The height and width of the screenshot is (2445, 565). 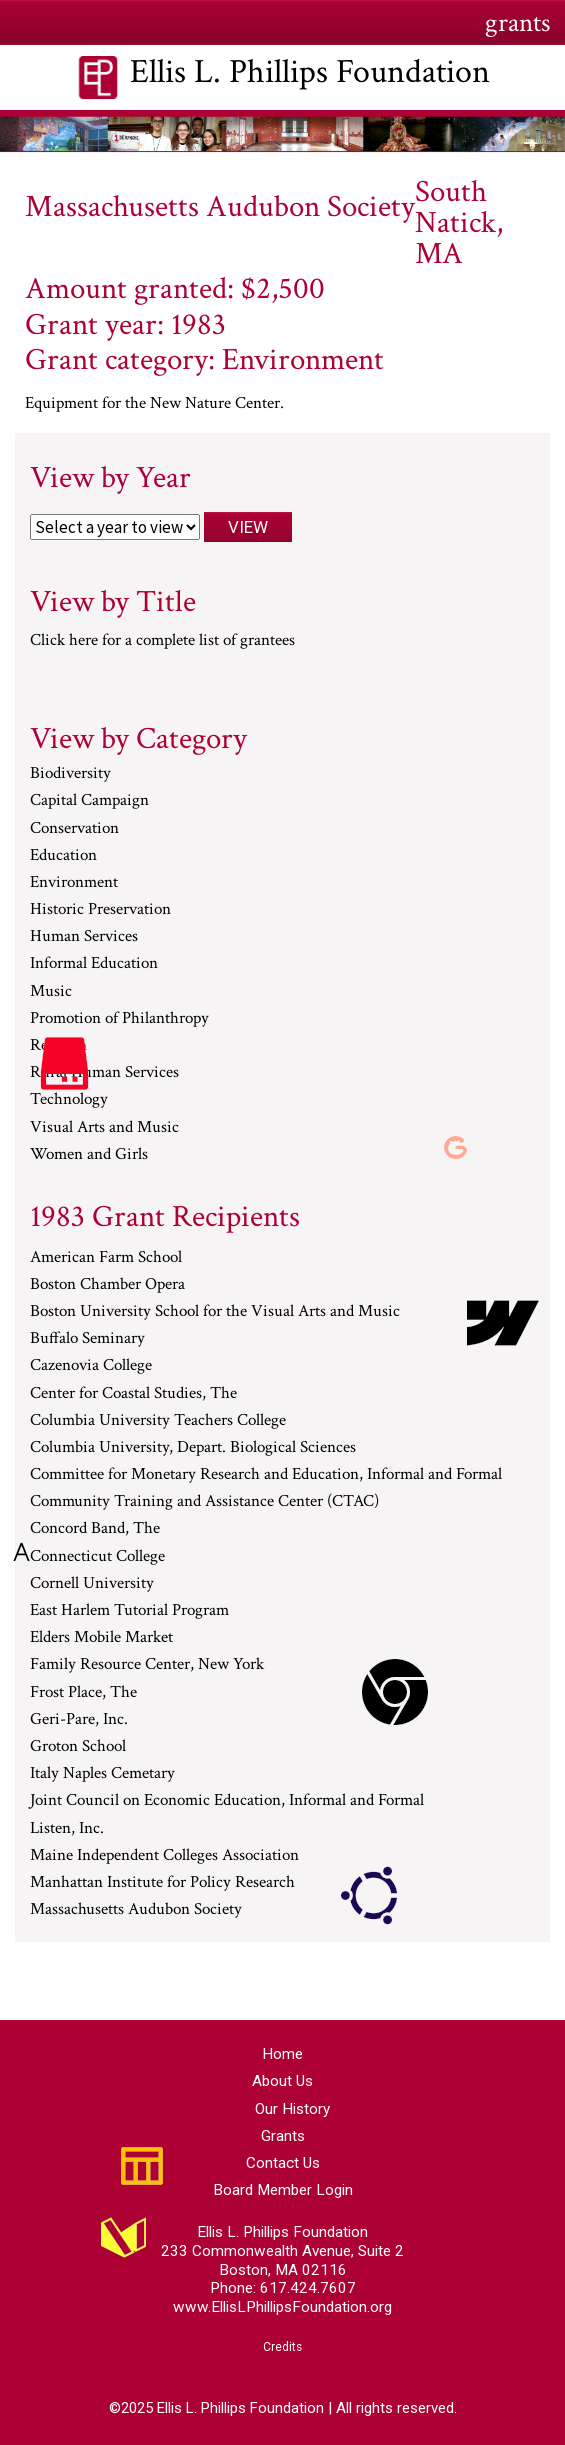 What do you see at coordinates (142, 2166) in the screenshot?
I see `insert a table into a document` at bounding box center [142, 2166].